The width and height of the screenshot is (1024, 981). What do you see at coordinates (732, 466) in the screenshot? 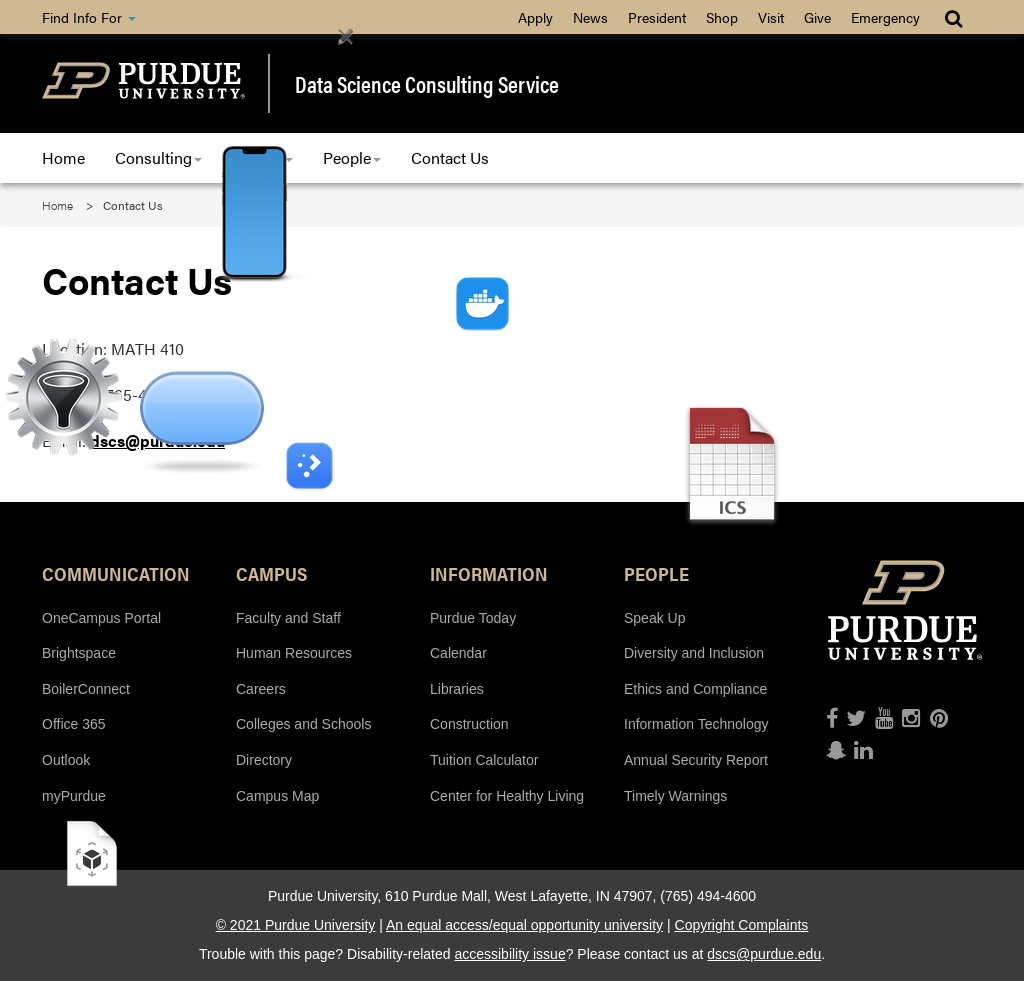
I see `open or import an ICS calendar file` at bounding box center [732, 466].